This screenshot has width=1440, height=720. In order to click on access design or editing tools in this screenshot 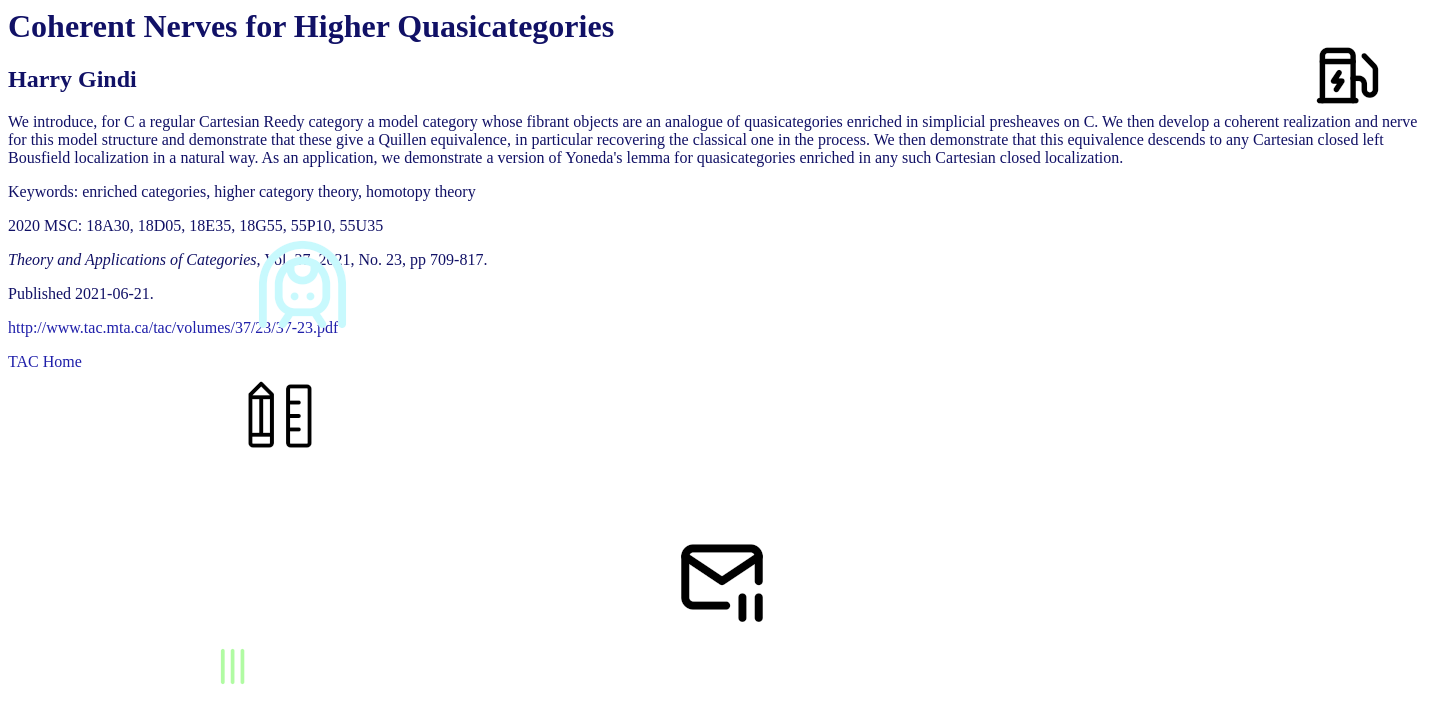, I will do `click(280, 416)`.